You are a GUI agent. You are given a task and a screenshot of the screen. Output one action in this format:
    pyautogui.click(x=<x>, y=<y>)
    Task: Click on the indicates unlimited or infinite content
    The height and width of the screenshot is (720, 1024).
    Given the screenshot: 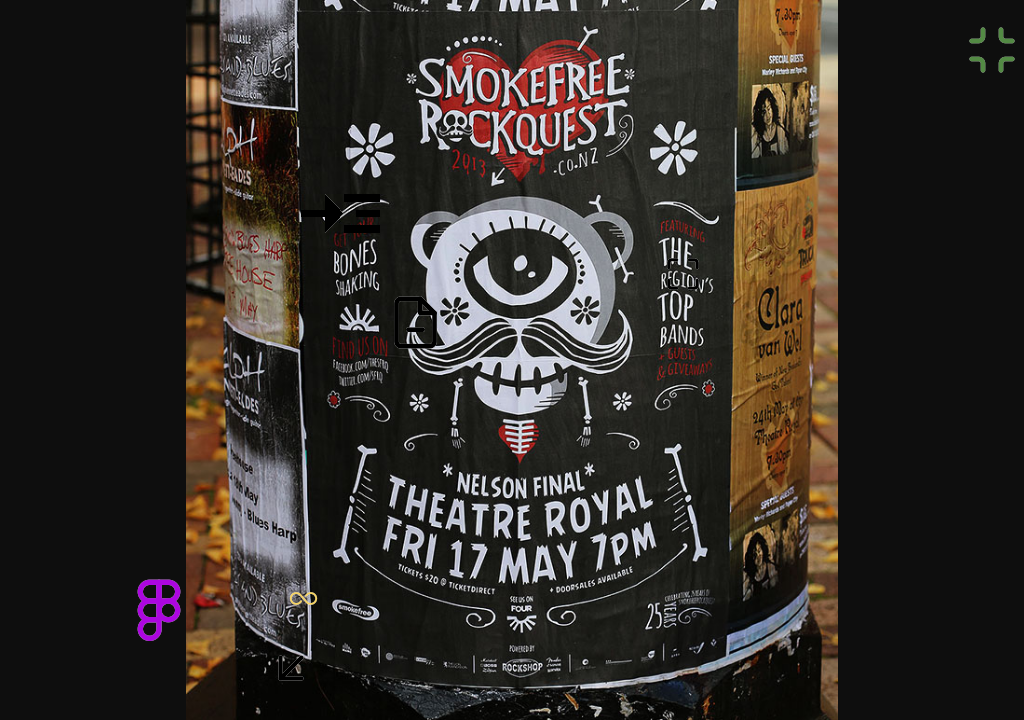 What is the action you would take?
    pyautogui.click(x=303, y=598)
    